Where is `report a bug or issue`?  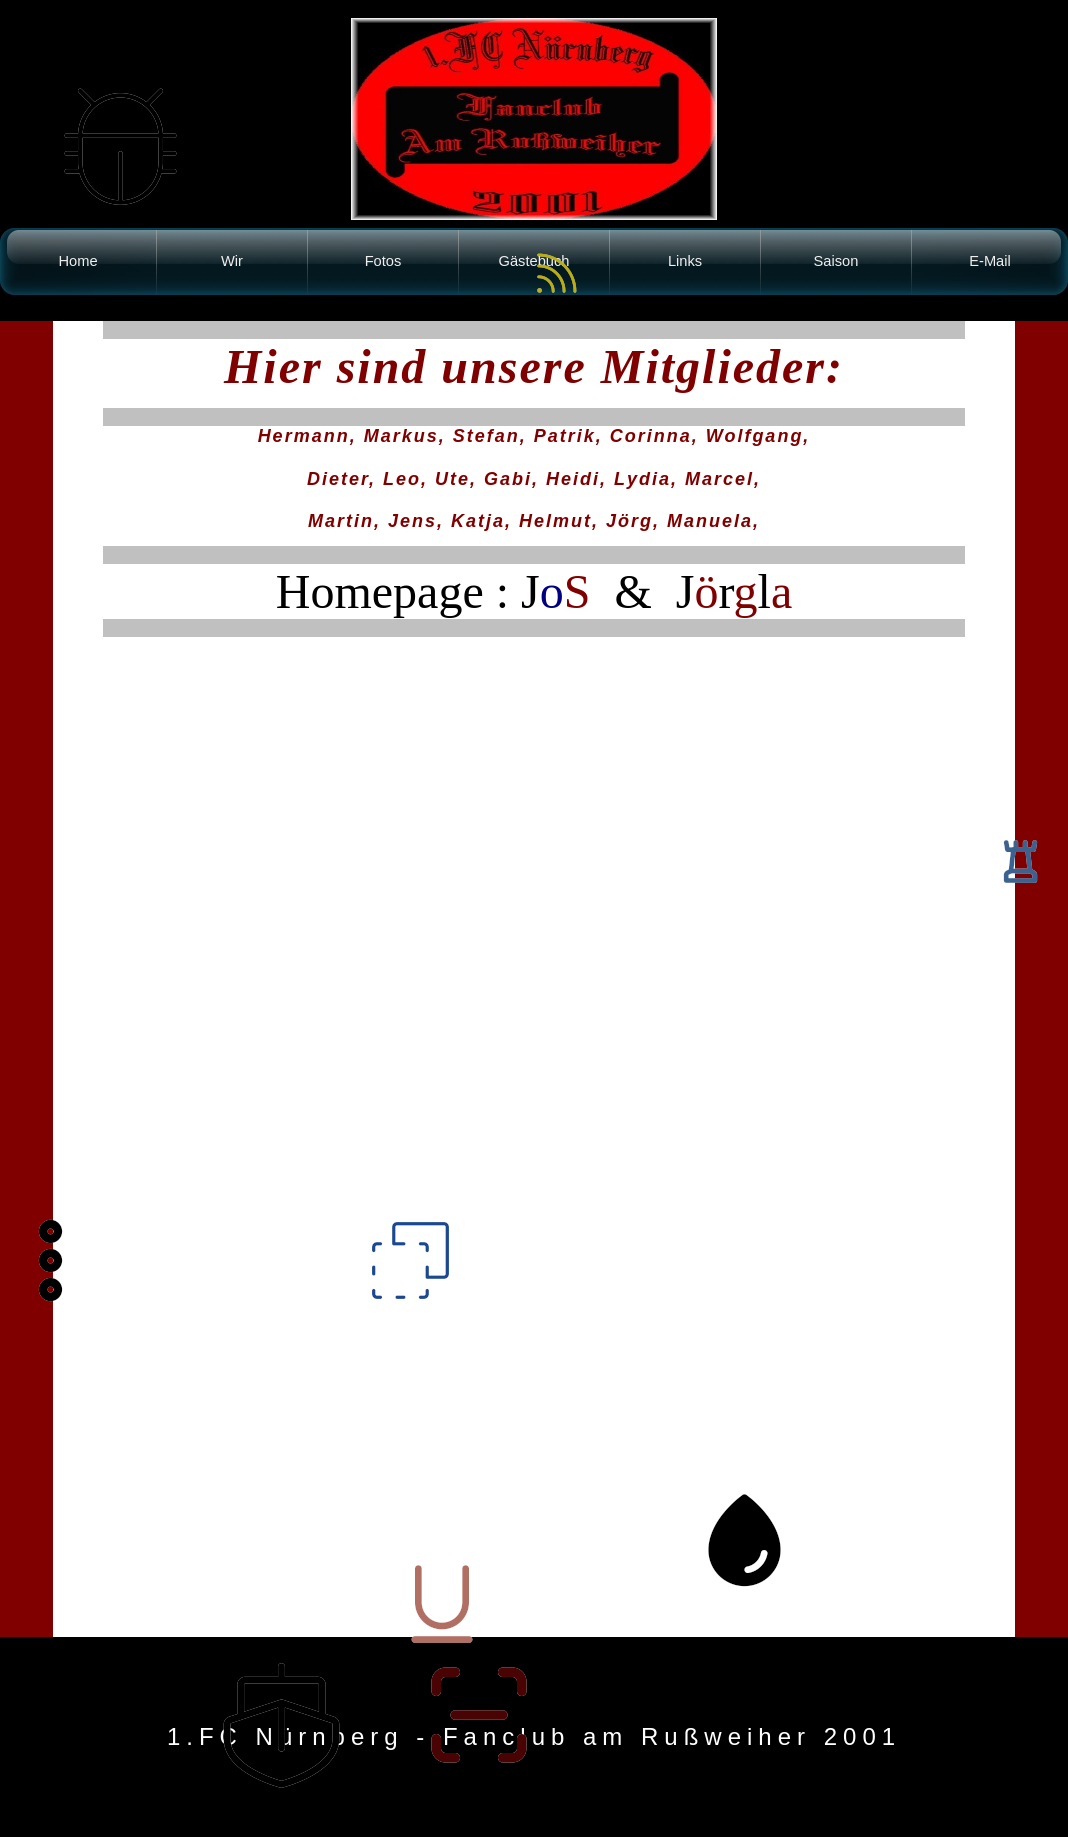 report a bug or issue is located at coordinates (120, 144).